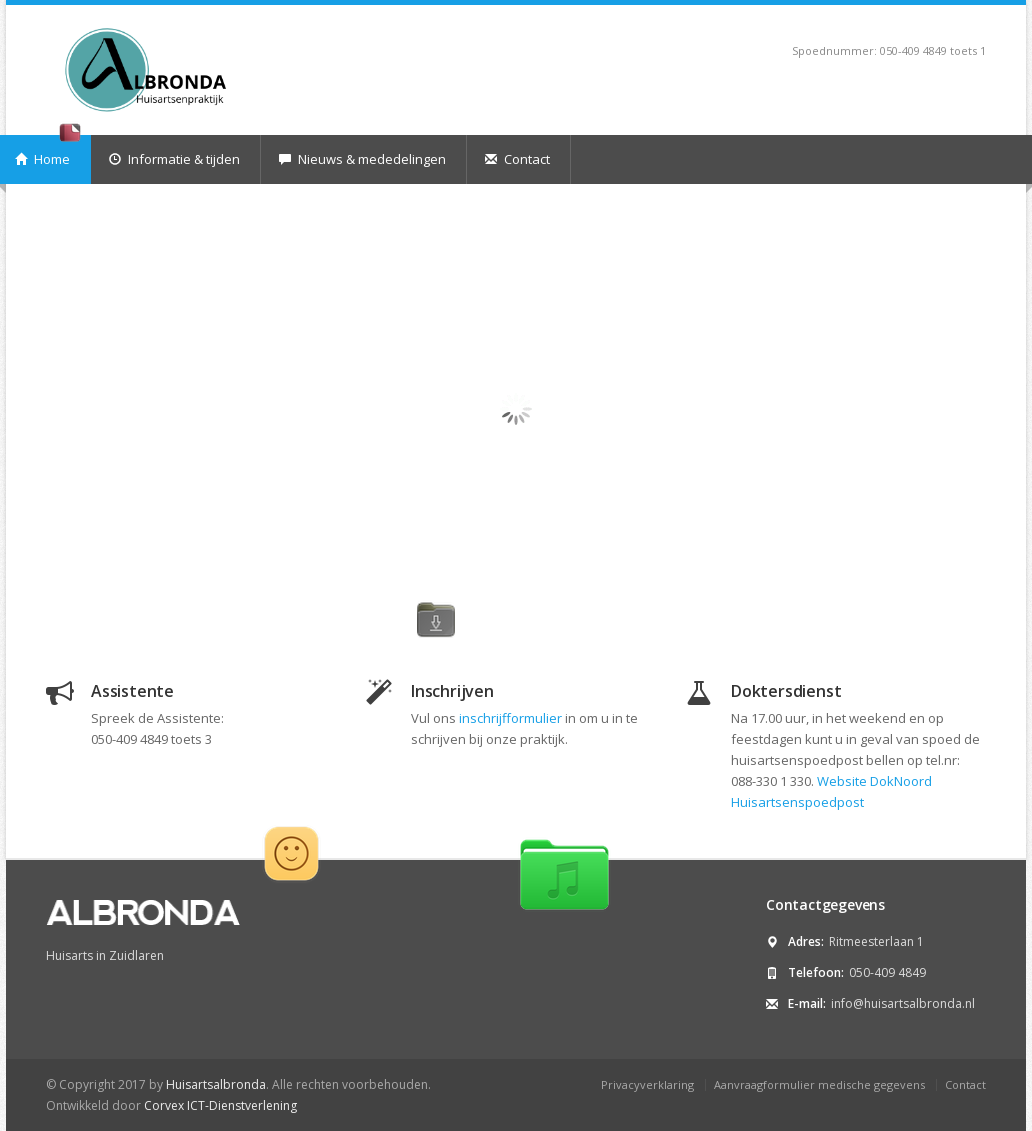 This screenshot has height=1131, width=1032. Describe the element at coordinates (564, 874) in the screenshot. I see `open your music files folder` at that location.